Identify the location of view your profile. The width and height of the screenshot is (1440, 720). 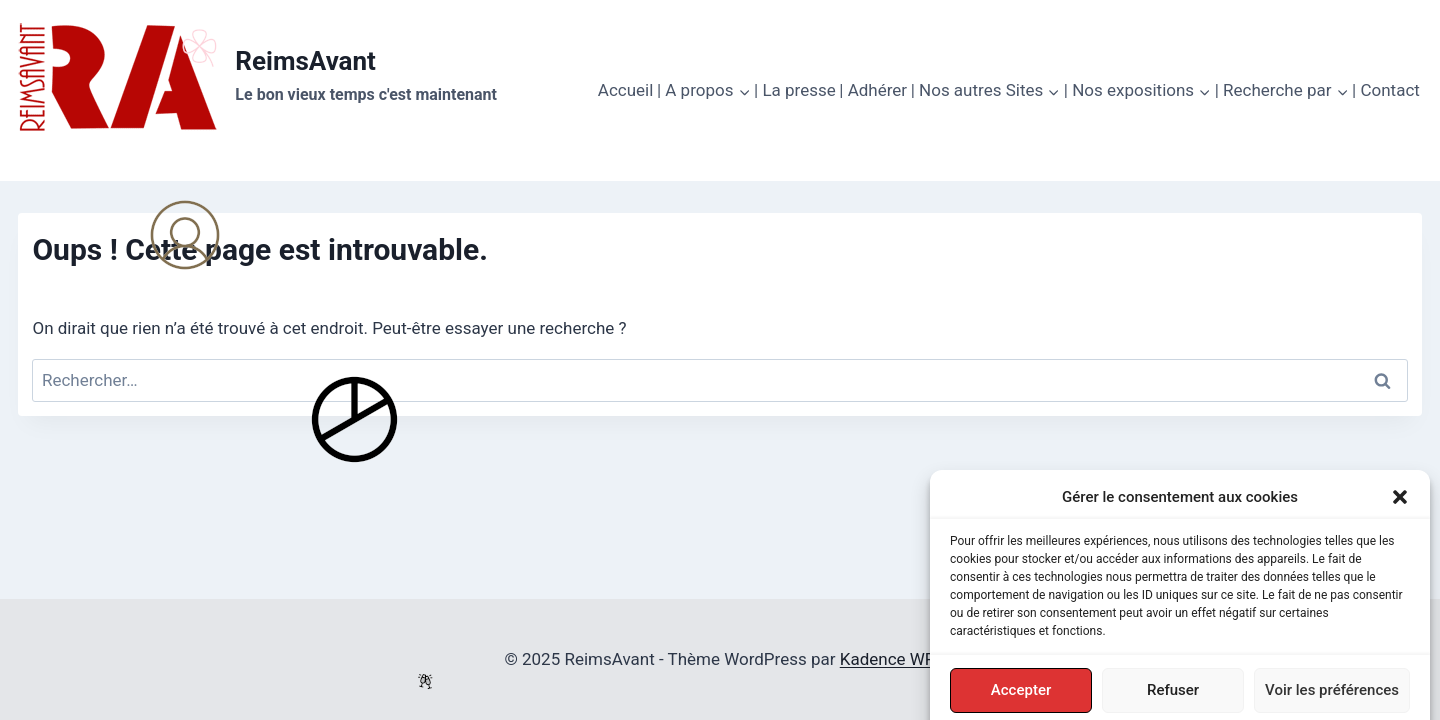
(185, 235).